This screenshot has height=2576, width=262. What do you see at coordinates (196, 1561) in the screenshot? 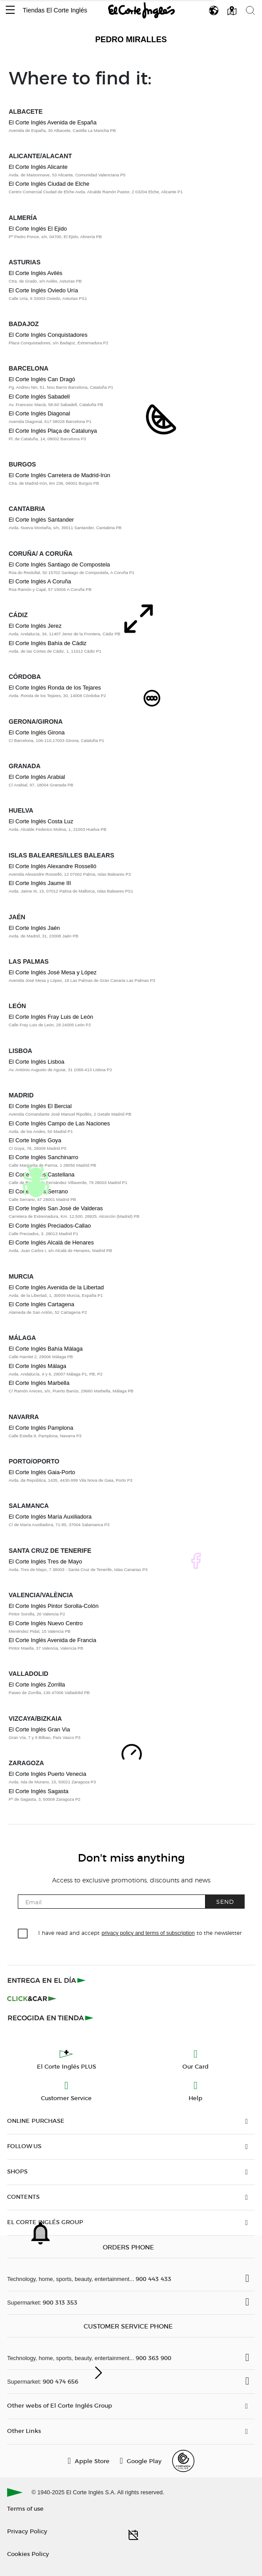
I see `open Facebook app` at bounding box center [196, 1561].